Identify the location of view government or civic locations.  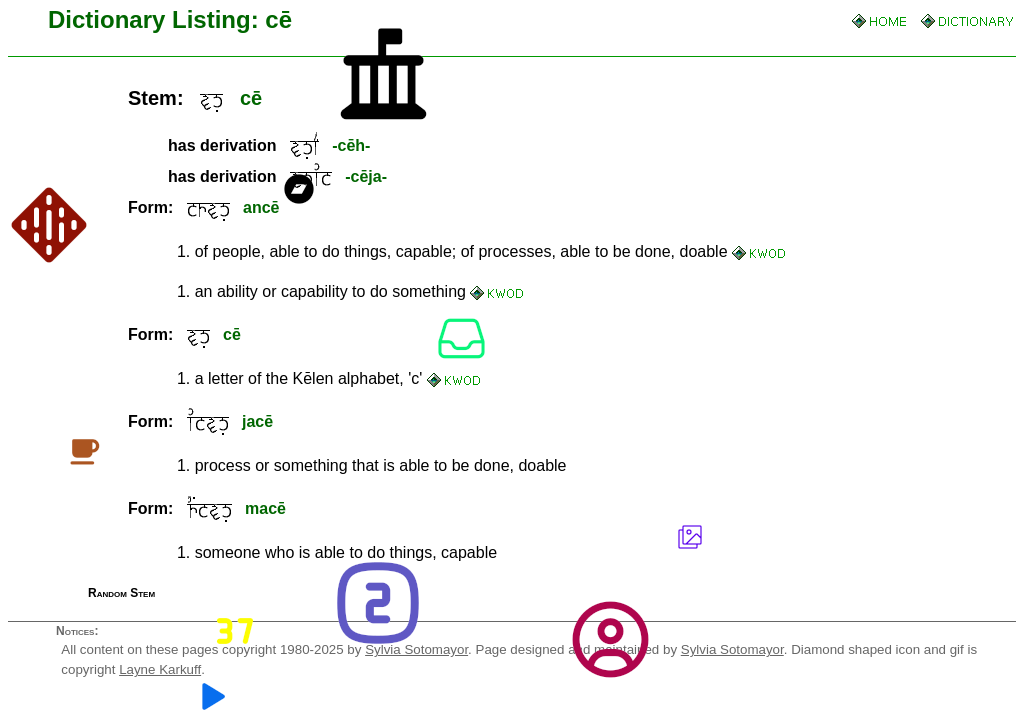
(383, 76).